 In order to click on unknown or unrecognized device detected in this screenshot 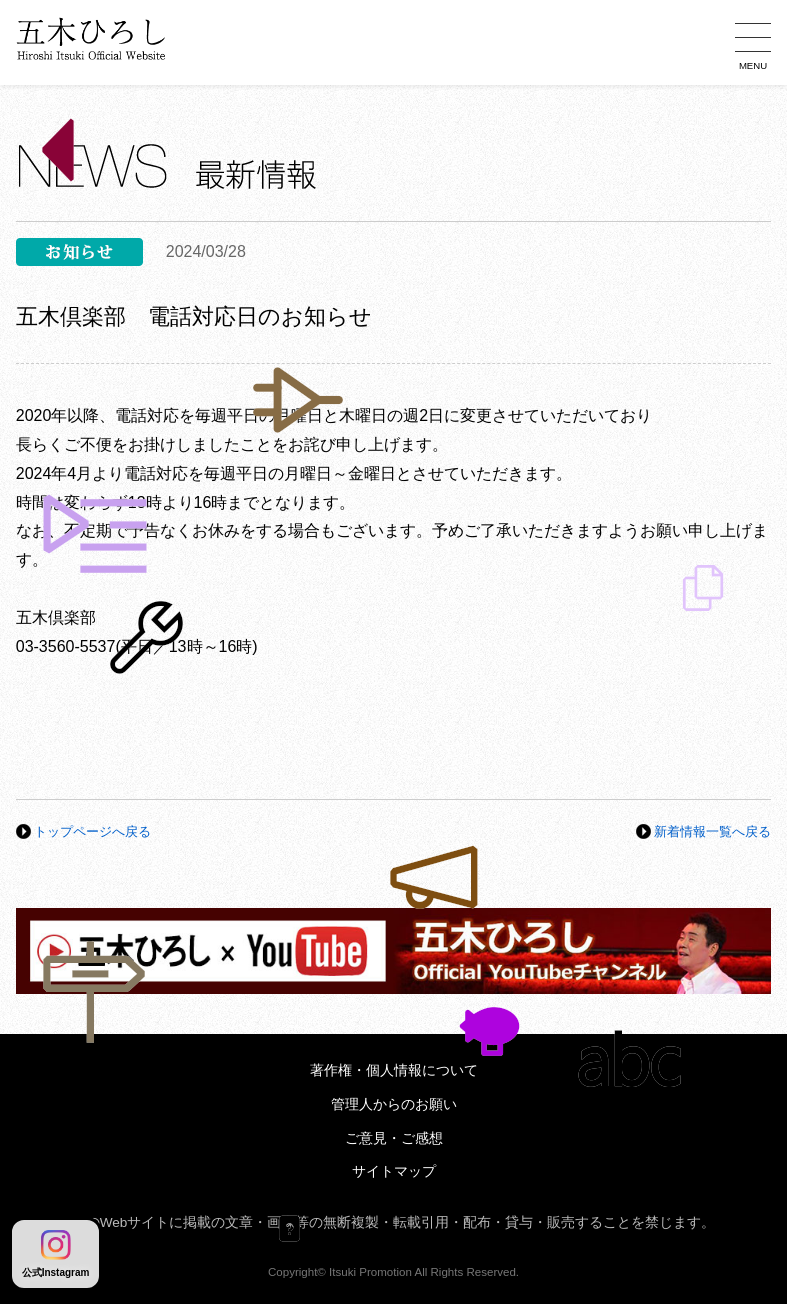, I will do `click(289, 1228)`.